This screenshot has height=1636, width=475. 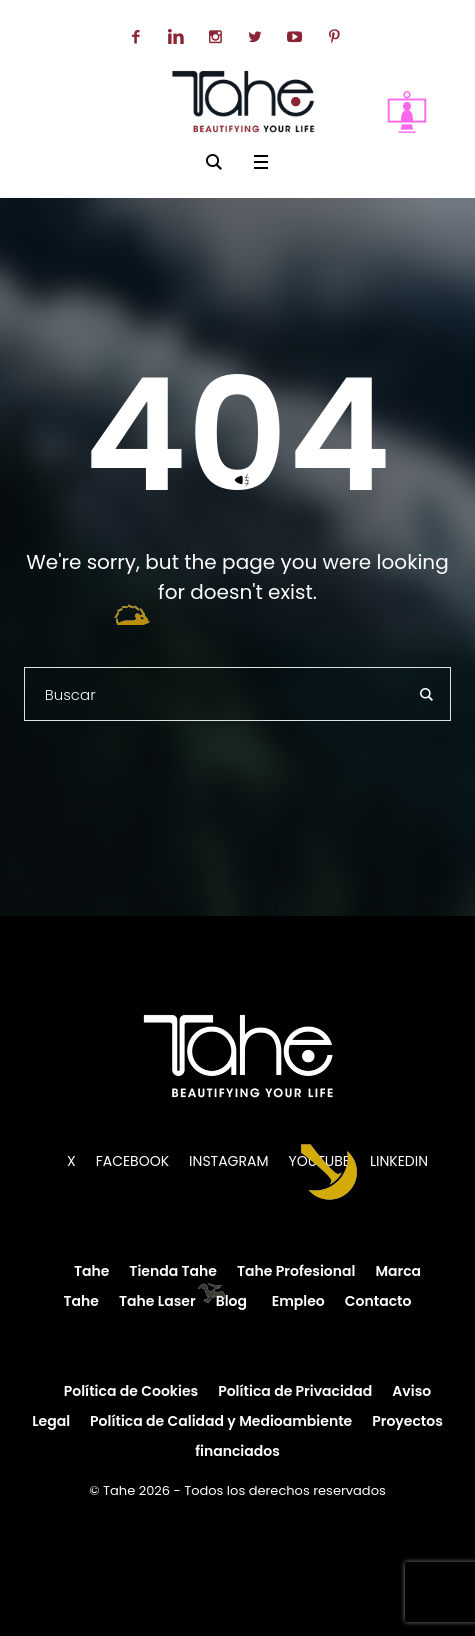 What do you see at coordinates (132, 615) in the screenshot?
I see `decorative animal icon for games or profiles` at bounding box center [132, 615].